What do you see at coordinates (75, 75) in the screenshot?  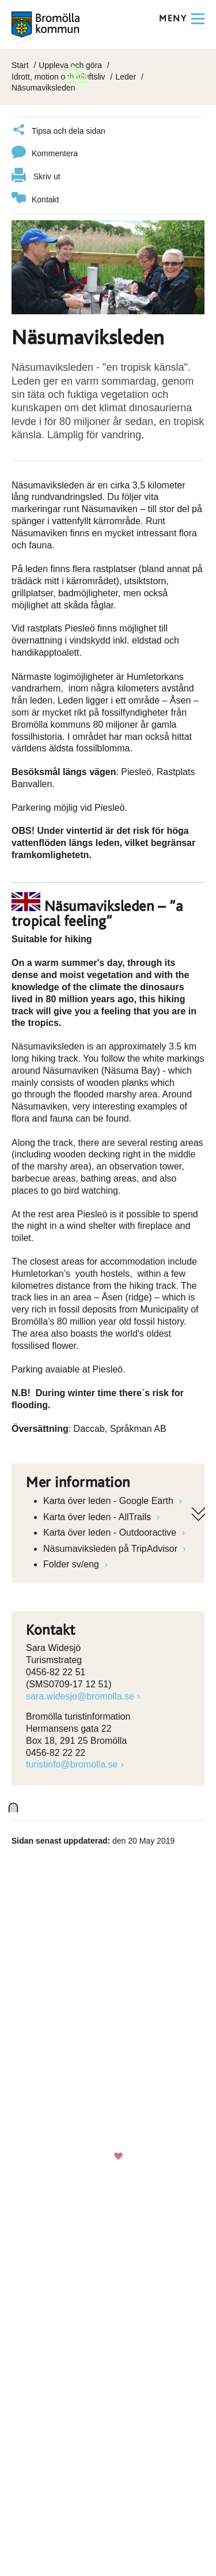 I see `access footwear or shoe category` at bounding box center [75, 75].